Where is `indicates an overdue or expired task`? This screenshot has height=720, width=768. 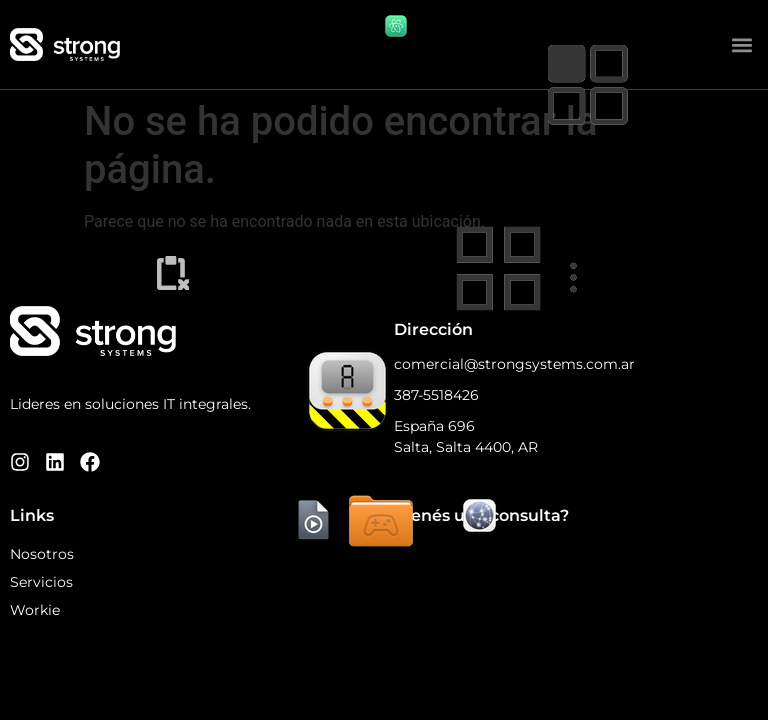
indicates an overdue or expired task is located at coordinates (172, 273).